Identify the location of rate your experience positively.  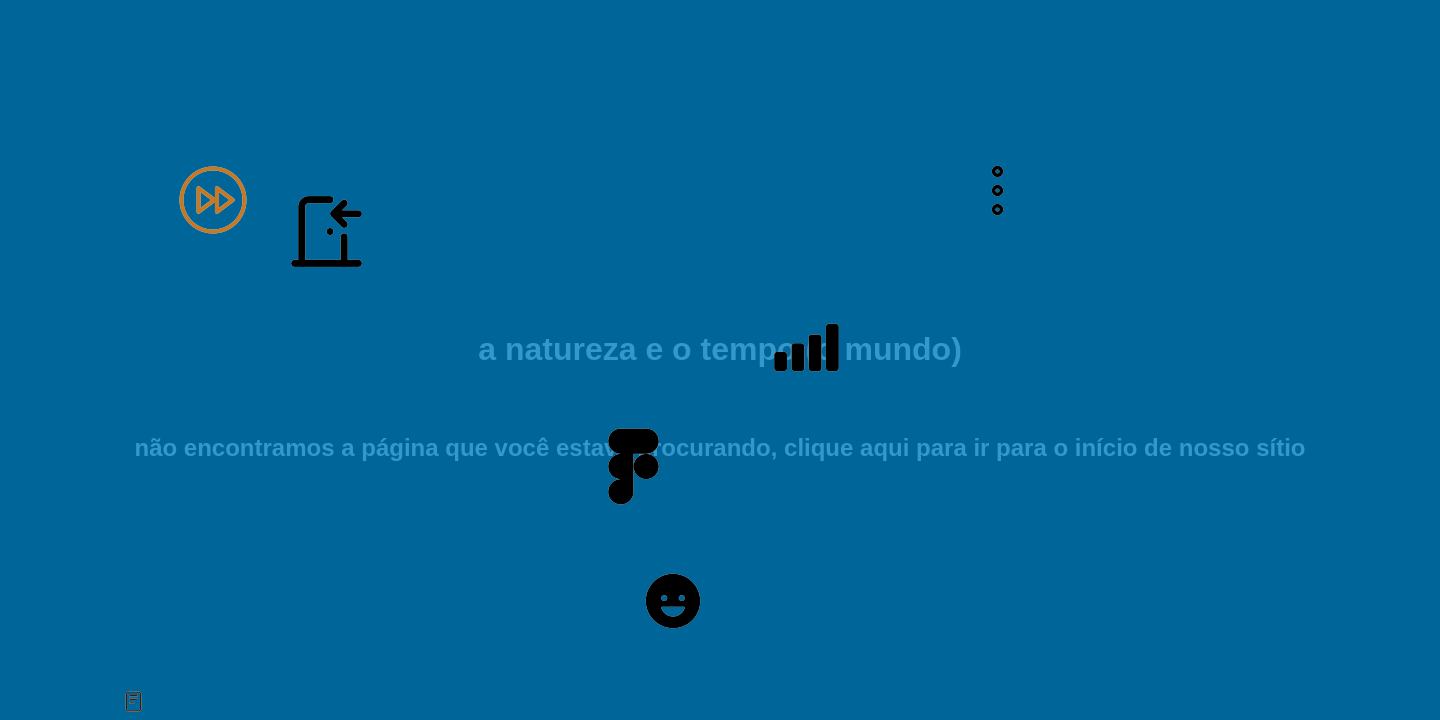
(673, 601).